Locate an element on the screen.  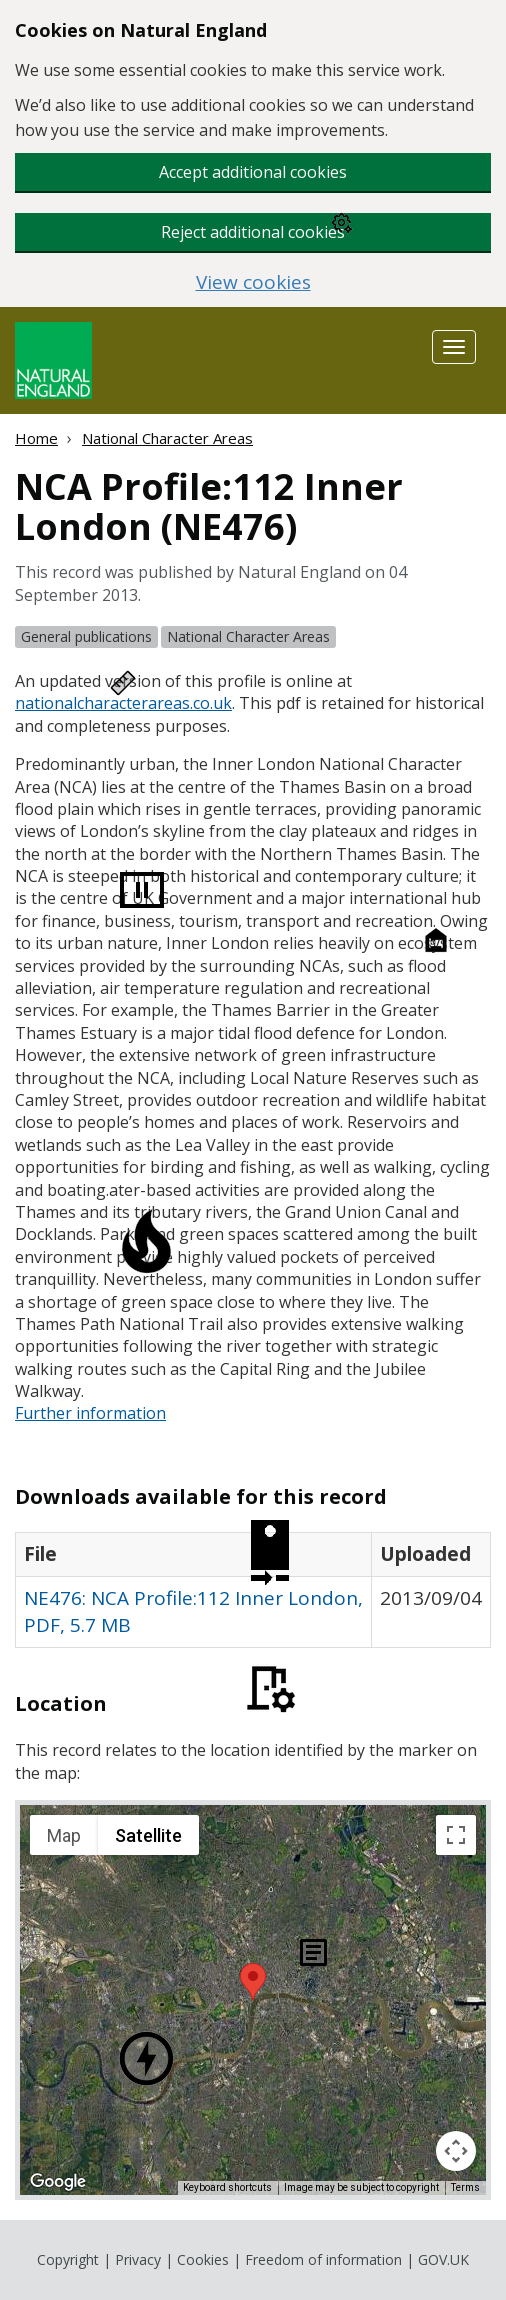
pause a presentation or slideshow is located at coordinates (142, 890).